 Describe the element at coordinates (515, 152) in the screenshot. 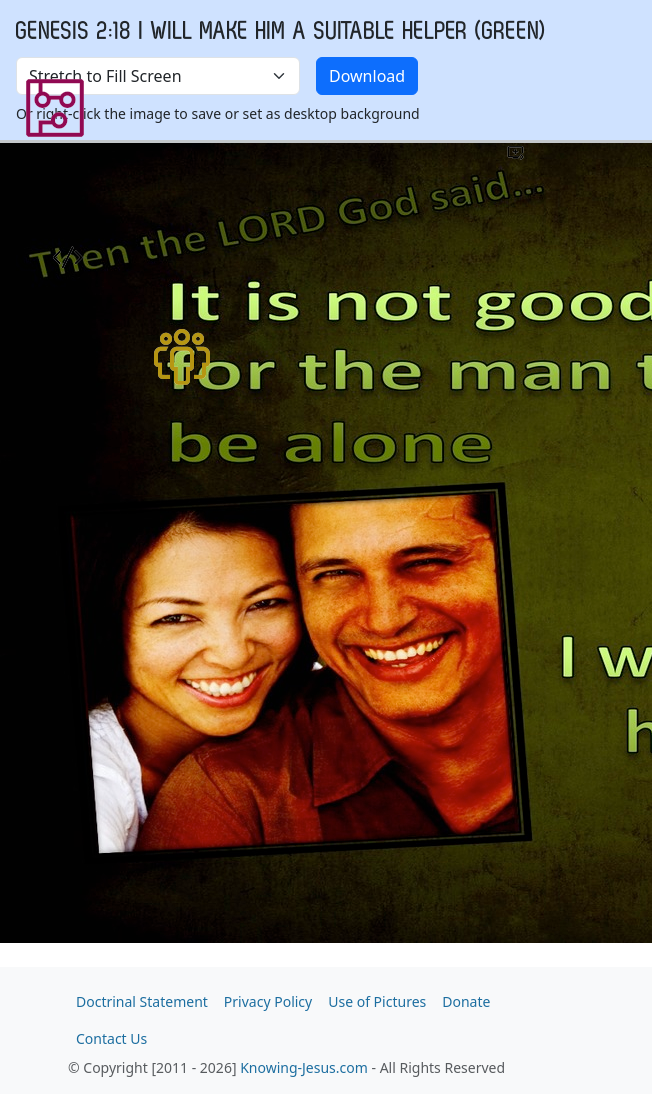

I see `add current item to play next in queue` at that location.